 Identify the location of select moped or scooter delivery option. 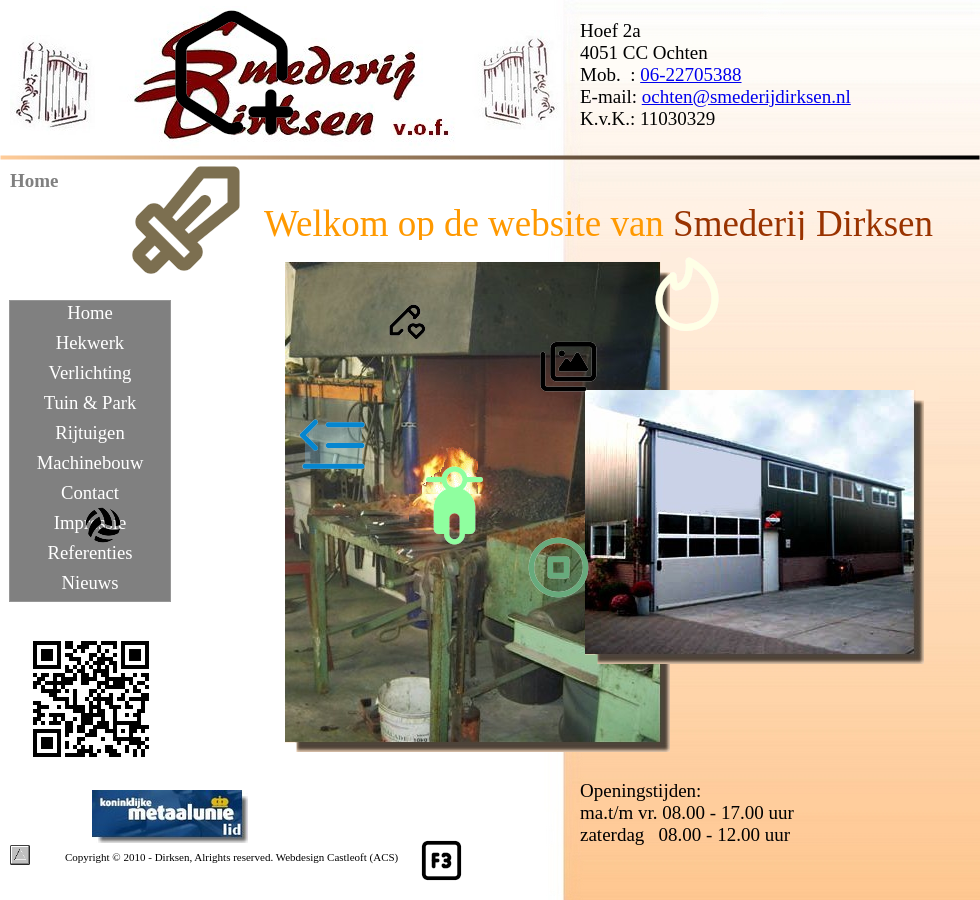
(454, 505).